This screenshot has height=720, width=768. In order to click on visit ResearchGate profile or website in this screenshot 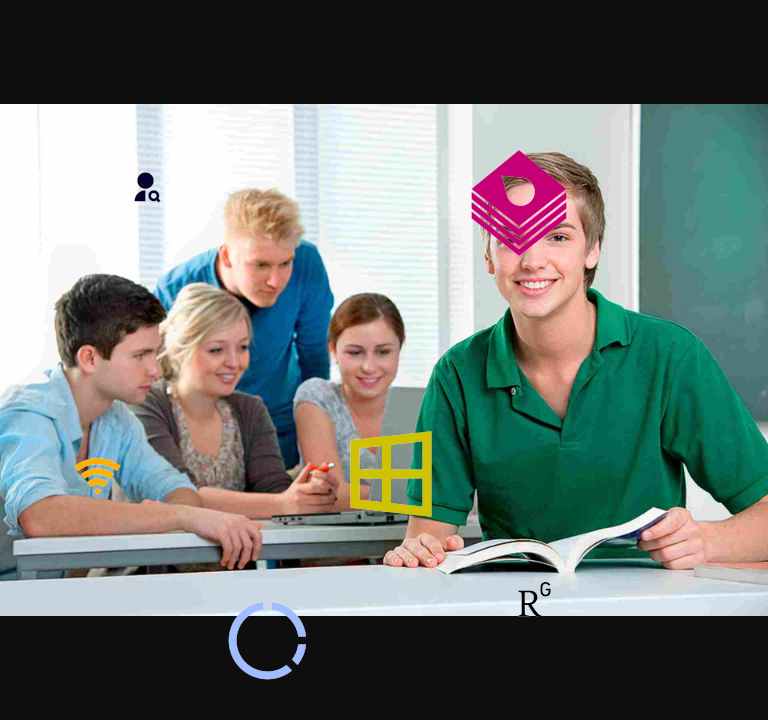, I will do `click(534, 599)`.